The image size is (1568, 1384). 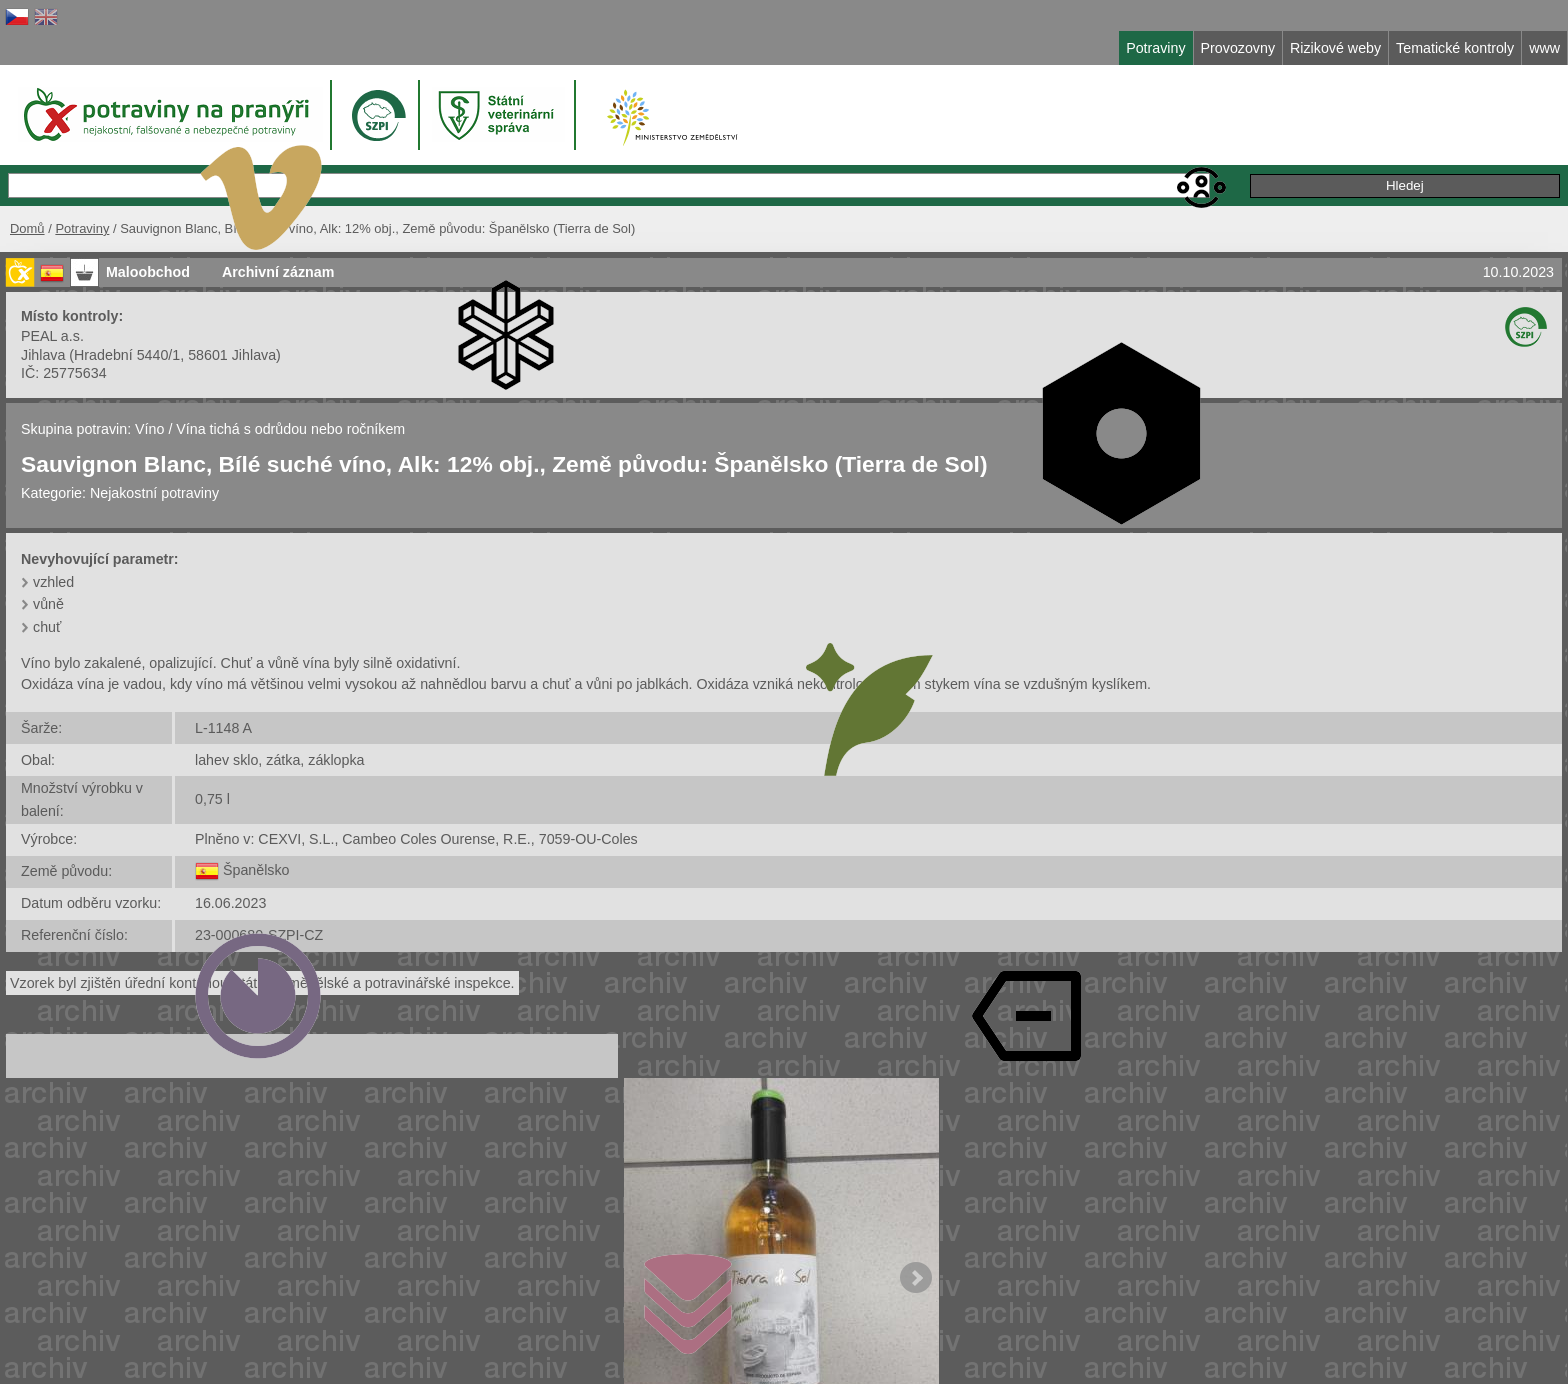 What do you see at coordinates (1031, 1016) in the screenshot?
I see `delete previous character or input` at bounding box center [1031, 1016].